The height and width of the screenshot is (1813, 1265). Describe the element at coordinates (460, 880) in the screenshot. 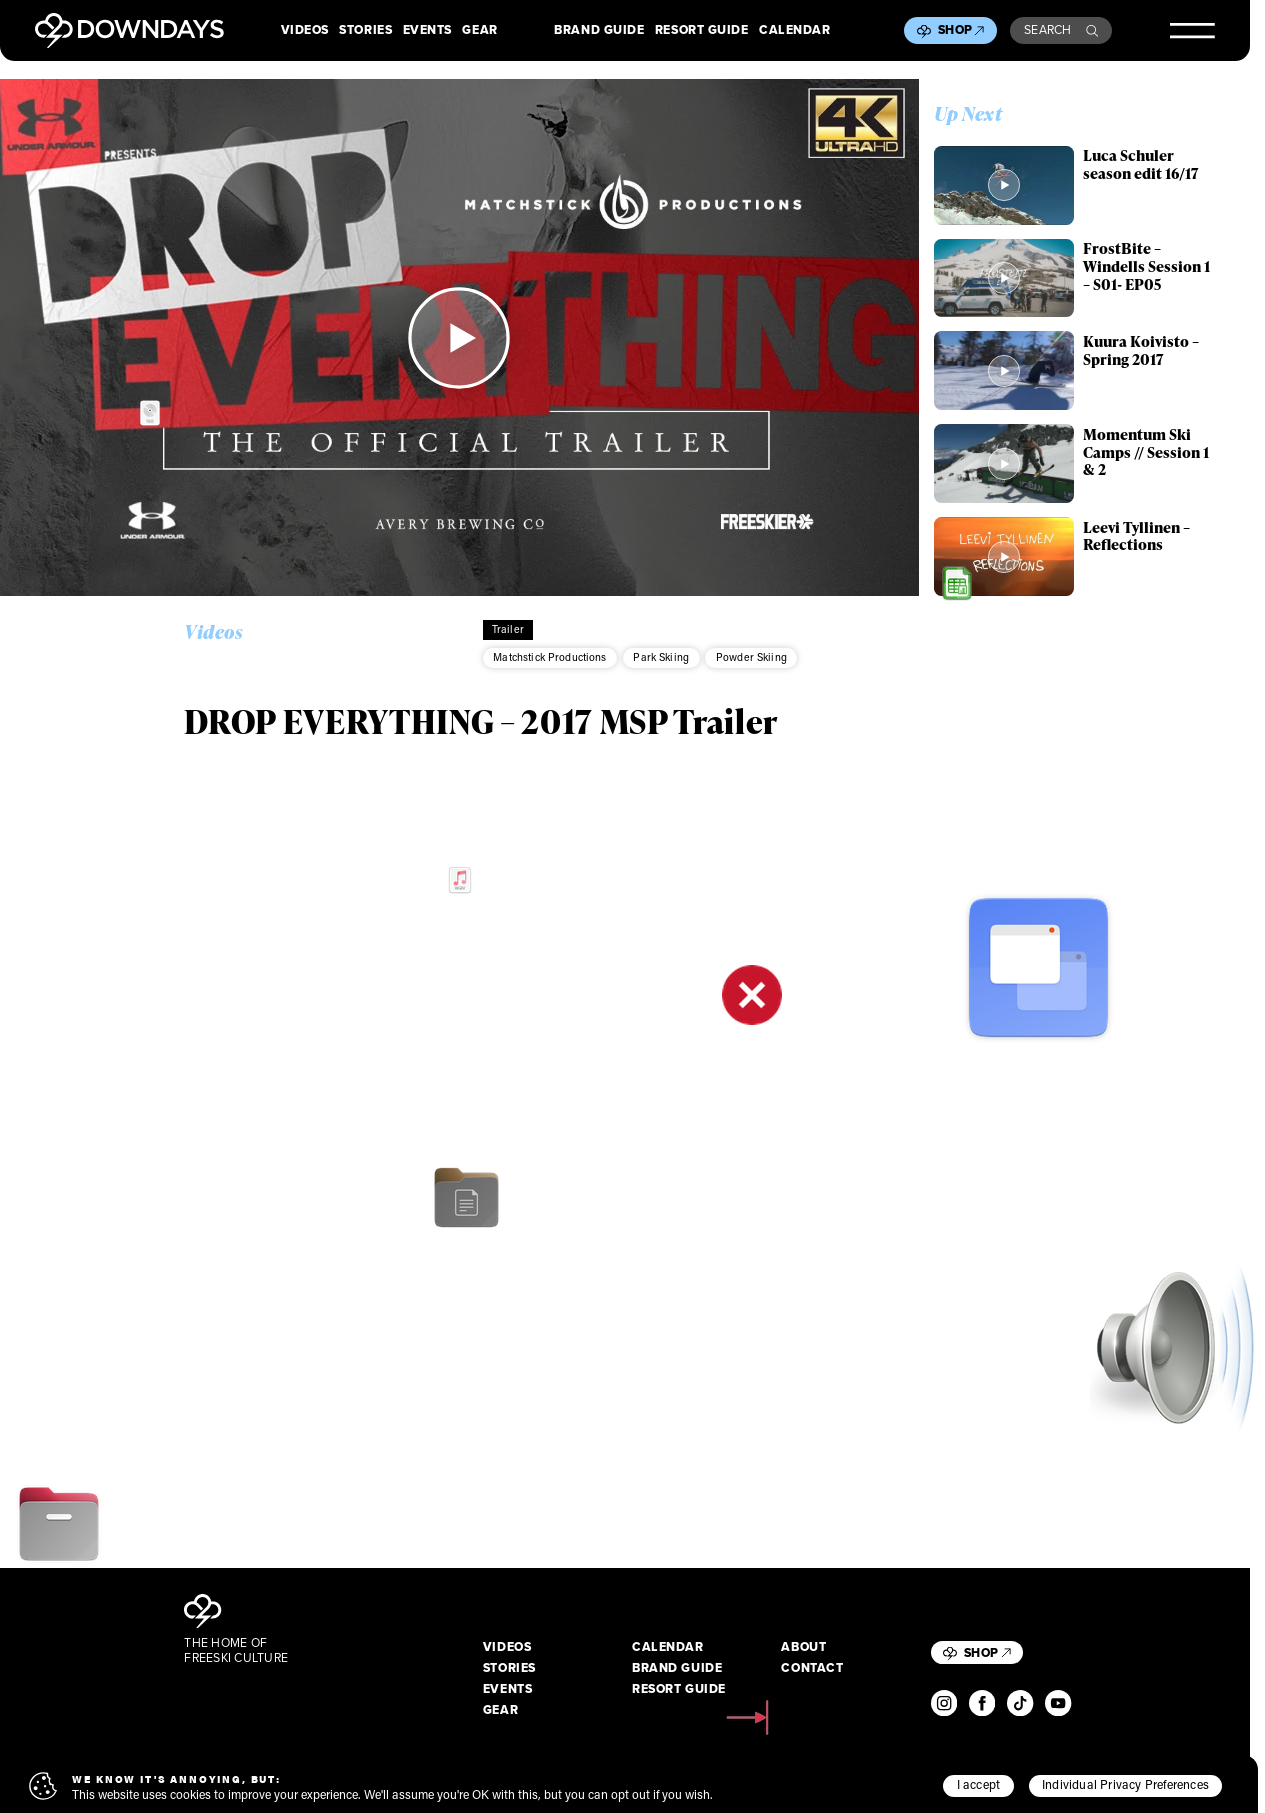

I see `audio file in wav format` at that location.